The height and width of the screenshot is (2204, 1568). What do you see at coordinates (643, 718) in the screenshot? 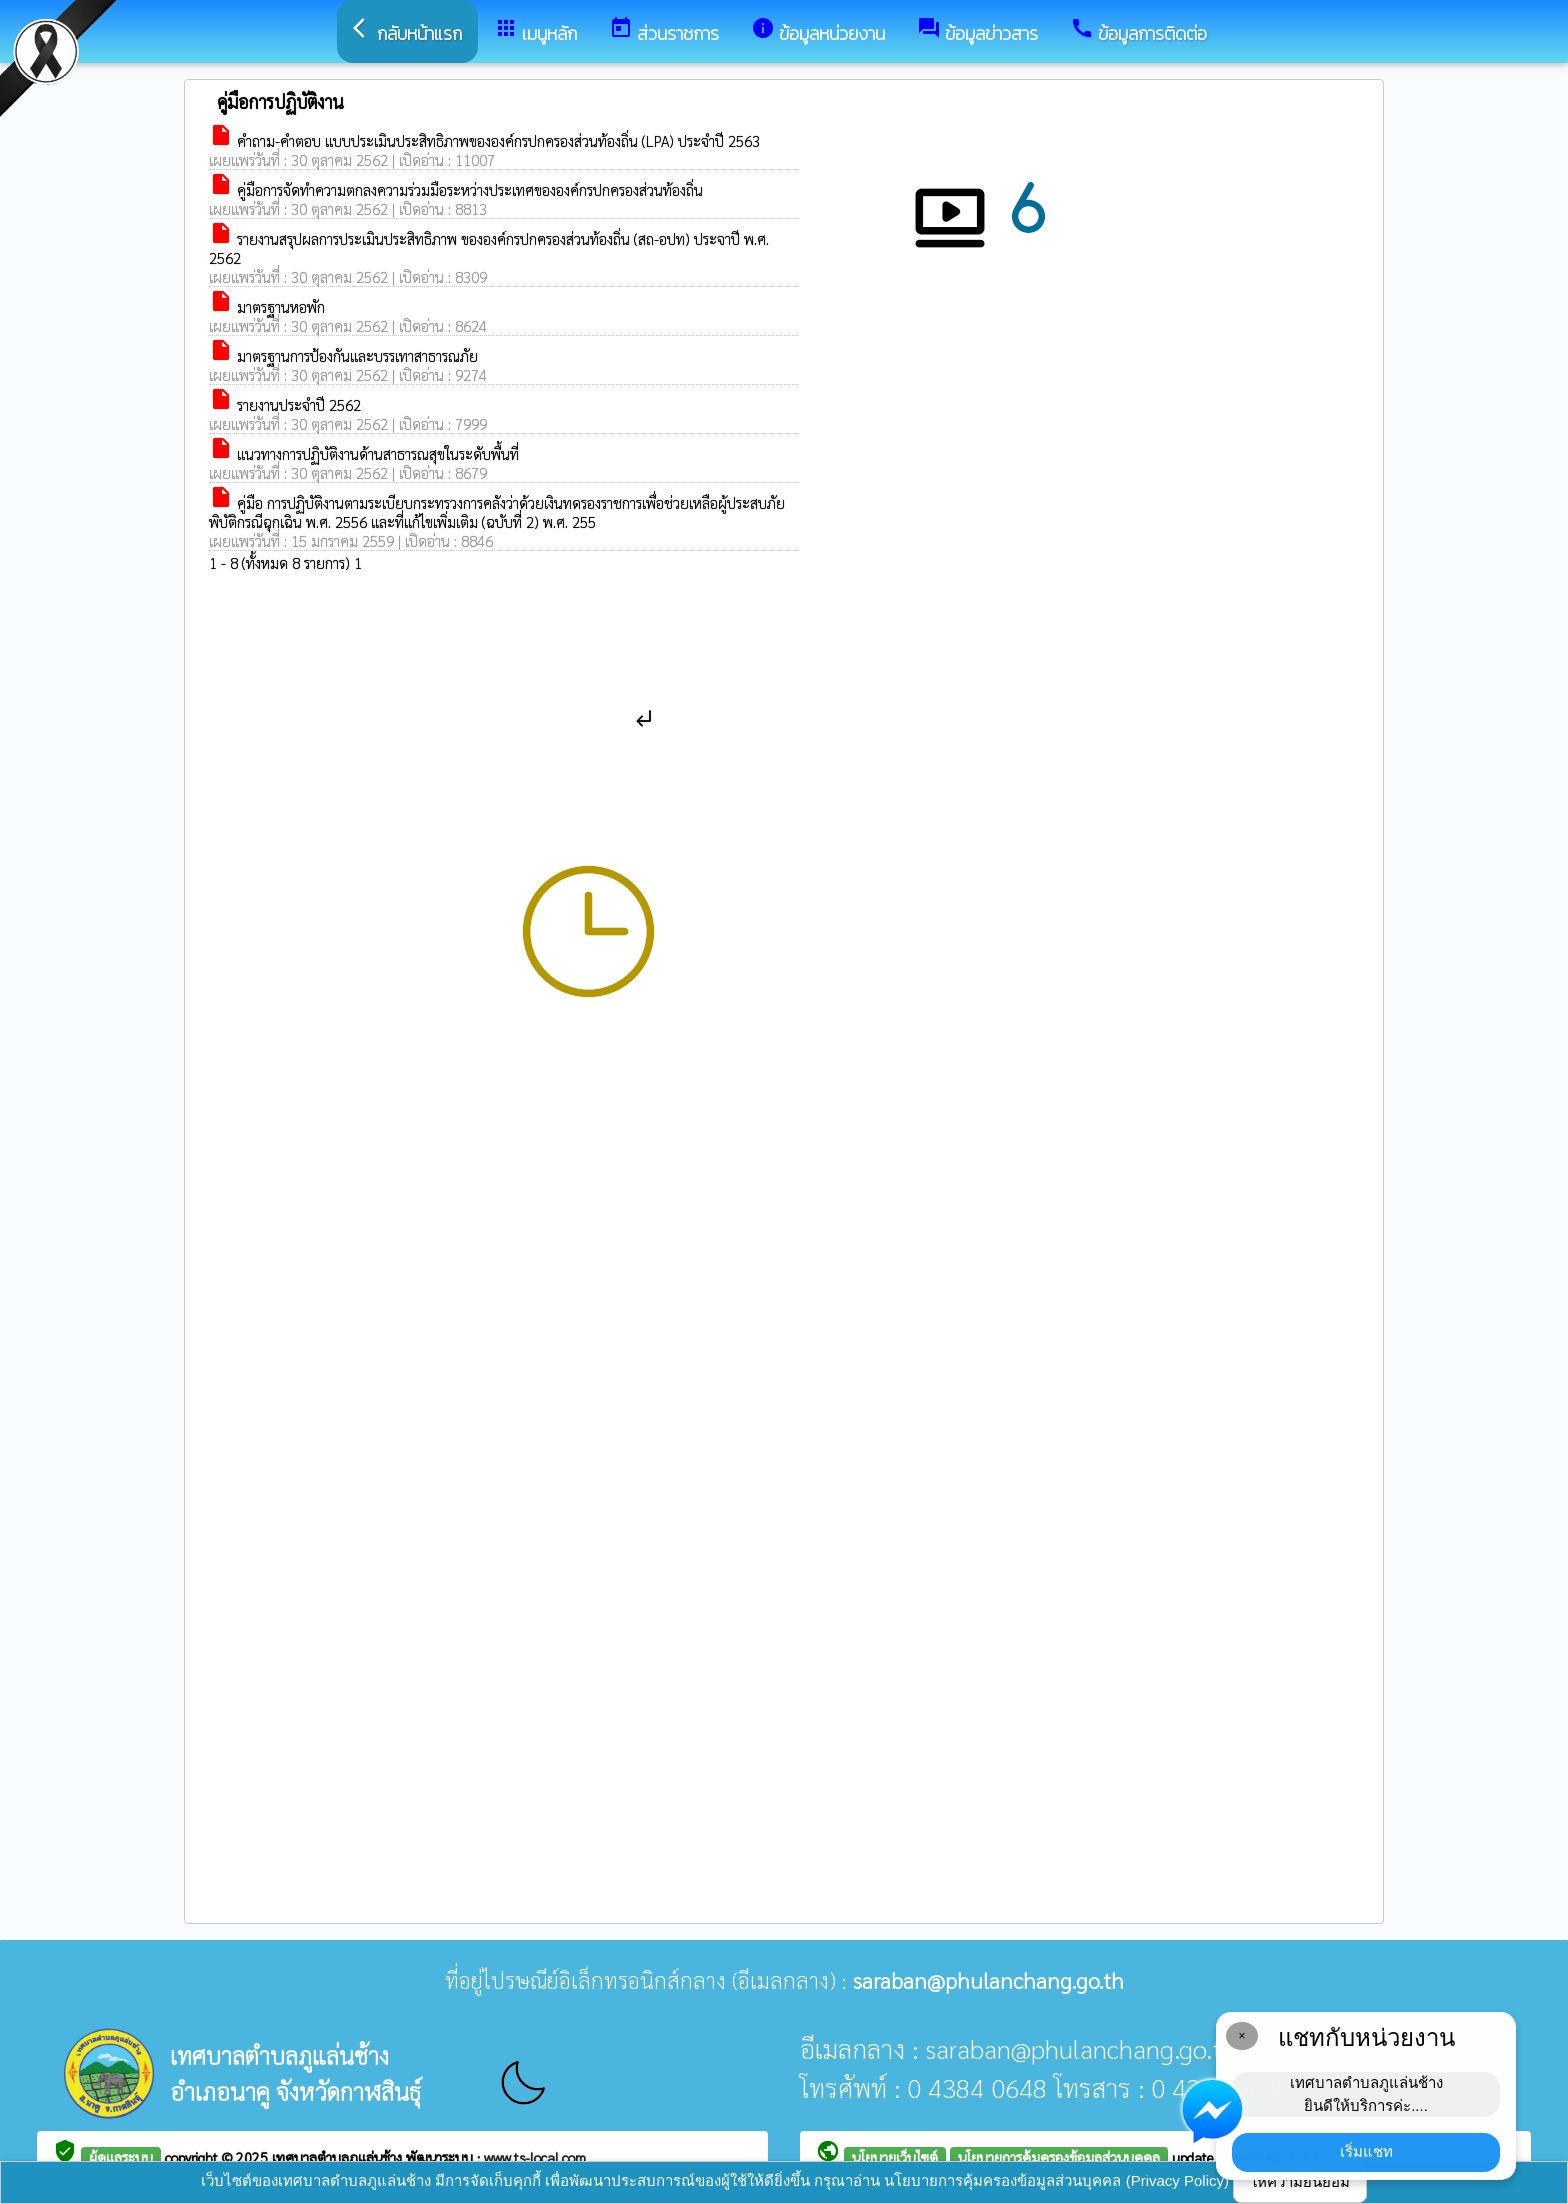
I see `navigate back to parent directory` at bounding box center [643, 718].